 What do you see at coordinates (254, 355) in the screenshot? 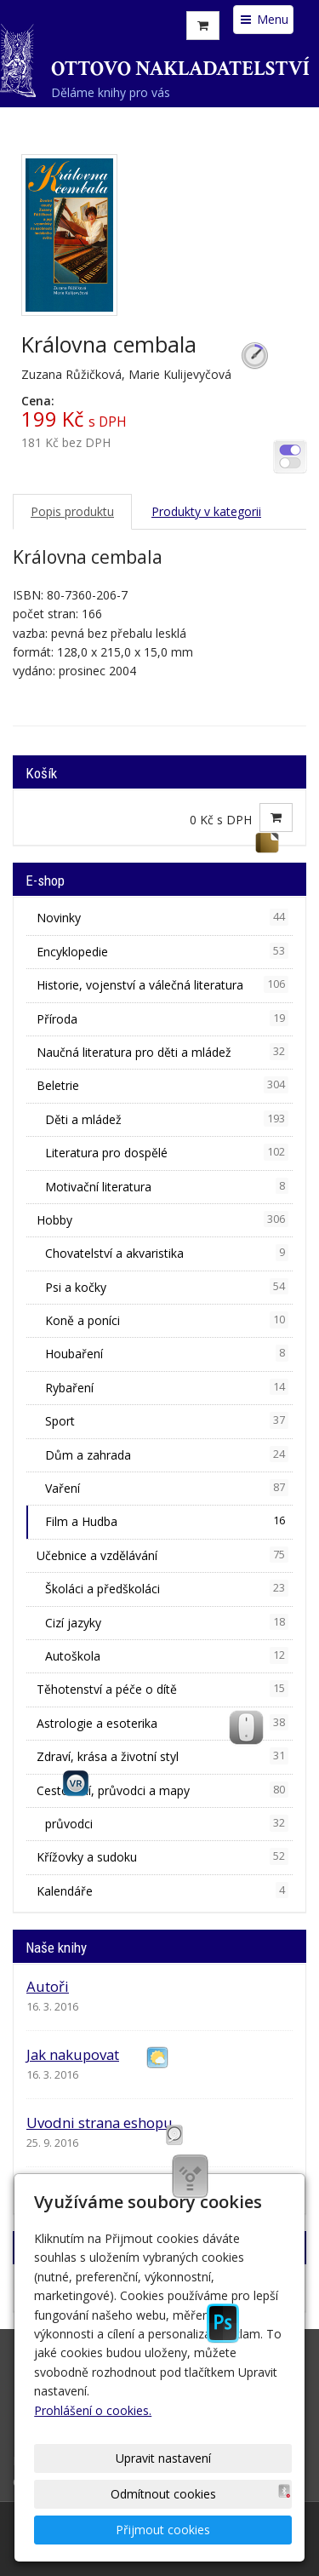
I see `open sysprof system profiler` at bounding box center [254, 355].